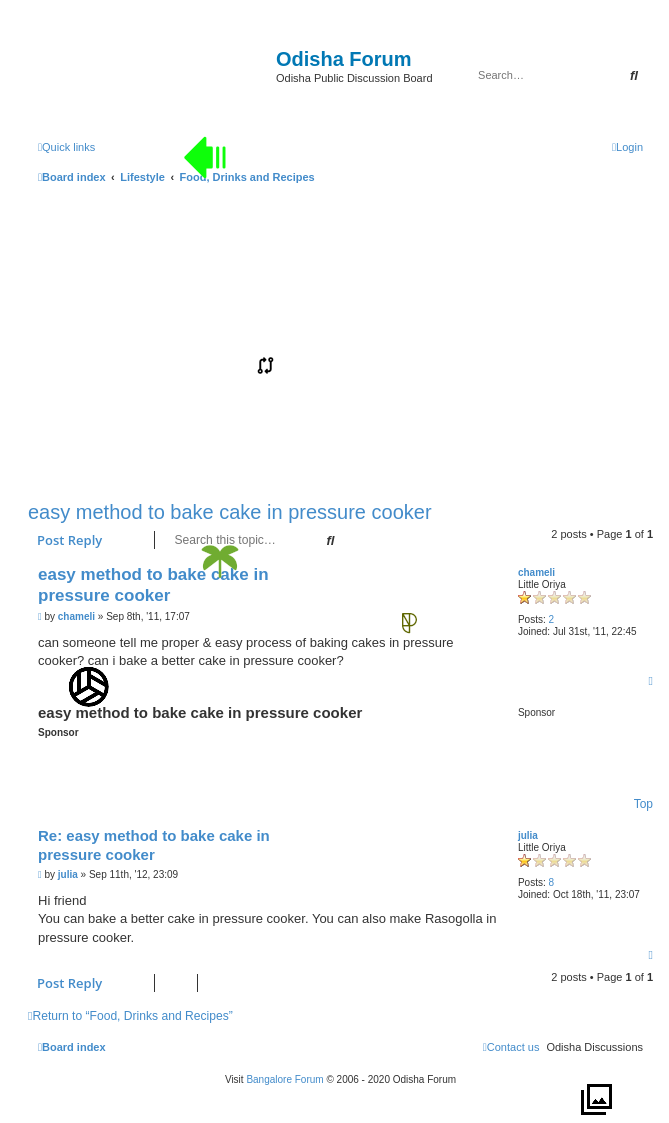 The width and height of the screenshot is (669, 1123). Describe the element at coordinates (408, 622) in the screenshot. I see `phosphor icons logo` at that location.